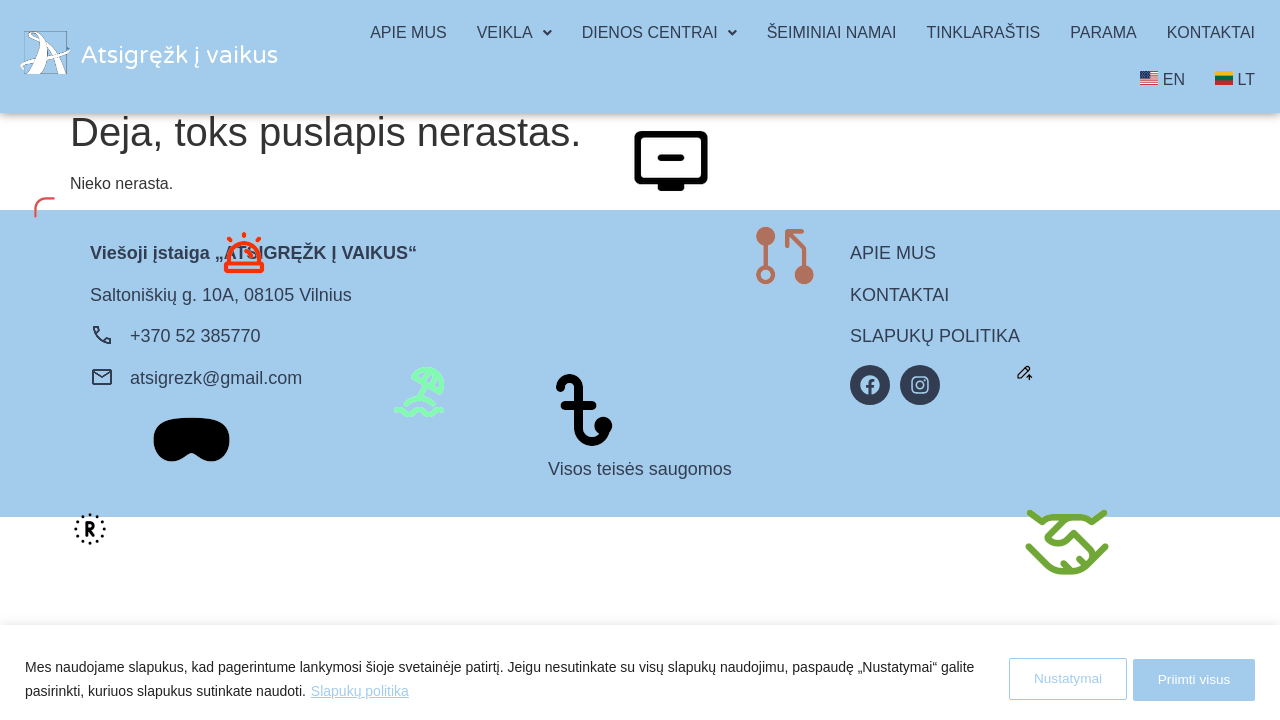 This screenshot has height=720, width=1280. Describe the element at coordinates (1067, 541) in the screenshot. I see `indicates a partnership or collaboration` at that location.